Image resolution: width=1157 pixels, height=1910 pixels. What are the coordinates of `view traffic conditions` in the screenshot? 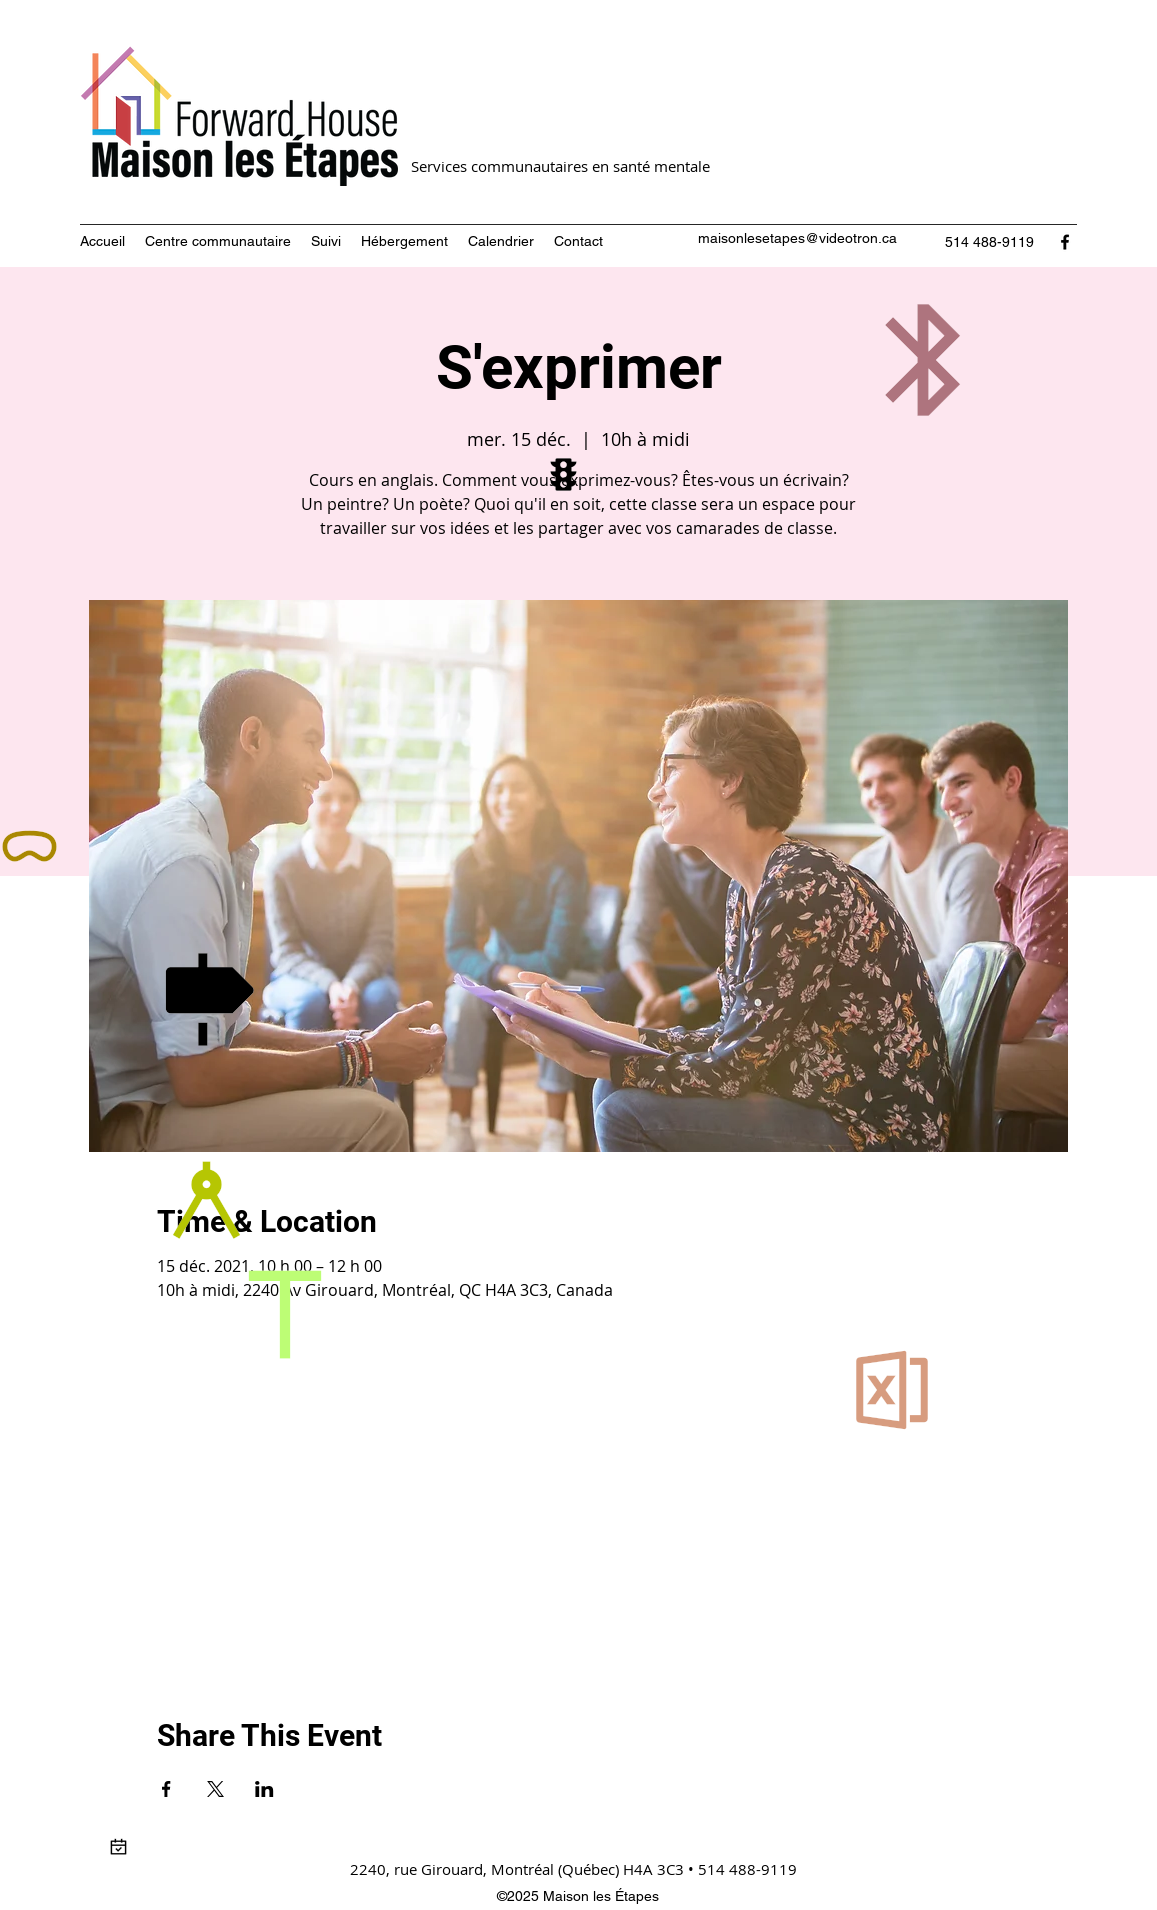 It's located at (563, 474).